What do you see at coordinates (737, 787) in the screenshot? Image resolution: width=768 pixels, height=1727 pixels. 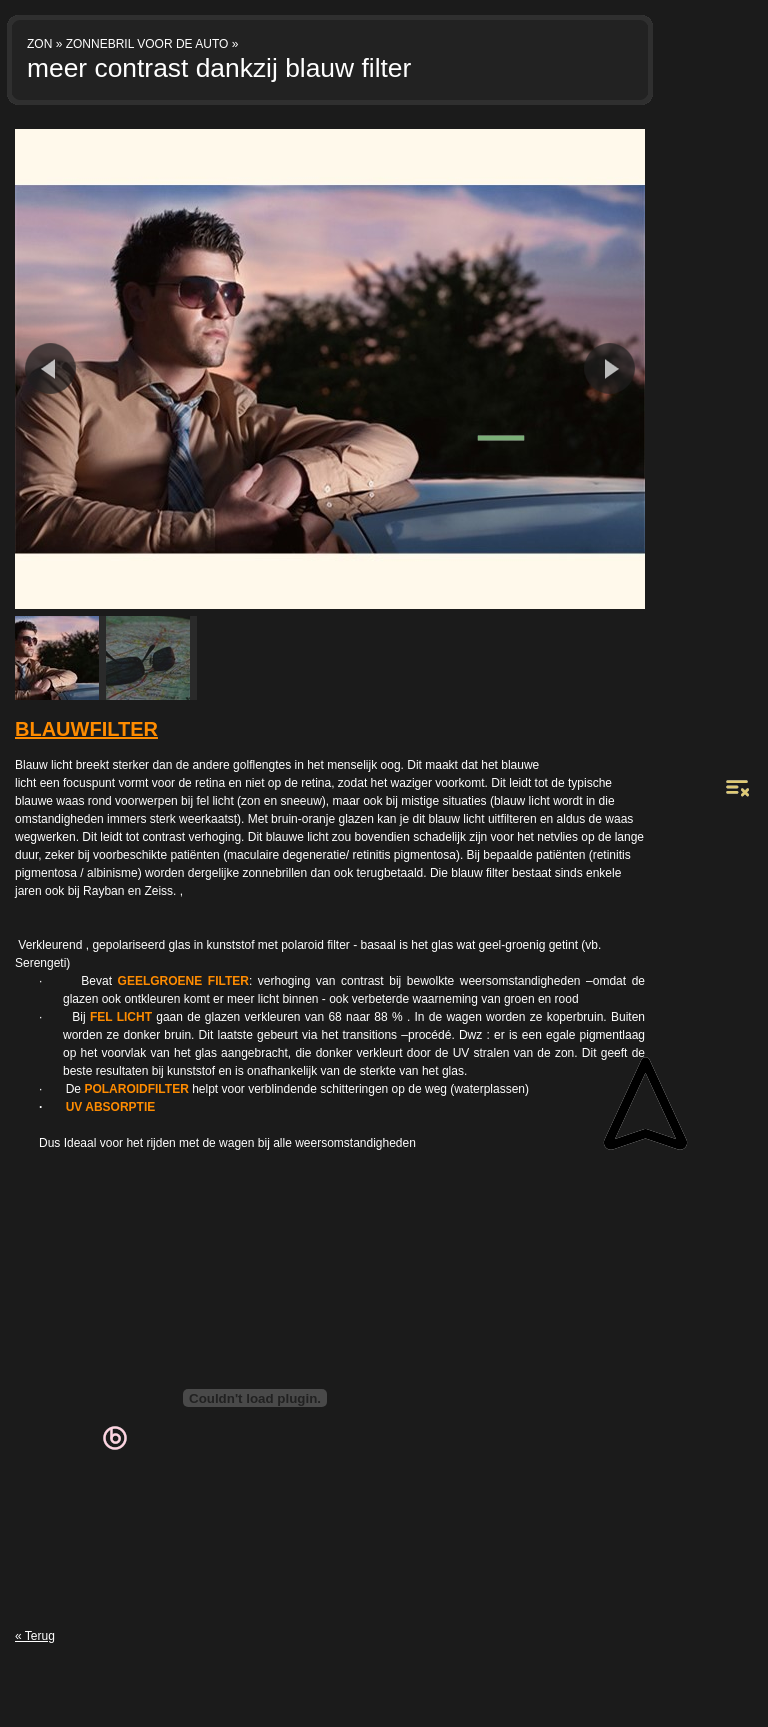 I see `remove a playlist` at bounding box center [737, 787].